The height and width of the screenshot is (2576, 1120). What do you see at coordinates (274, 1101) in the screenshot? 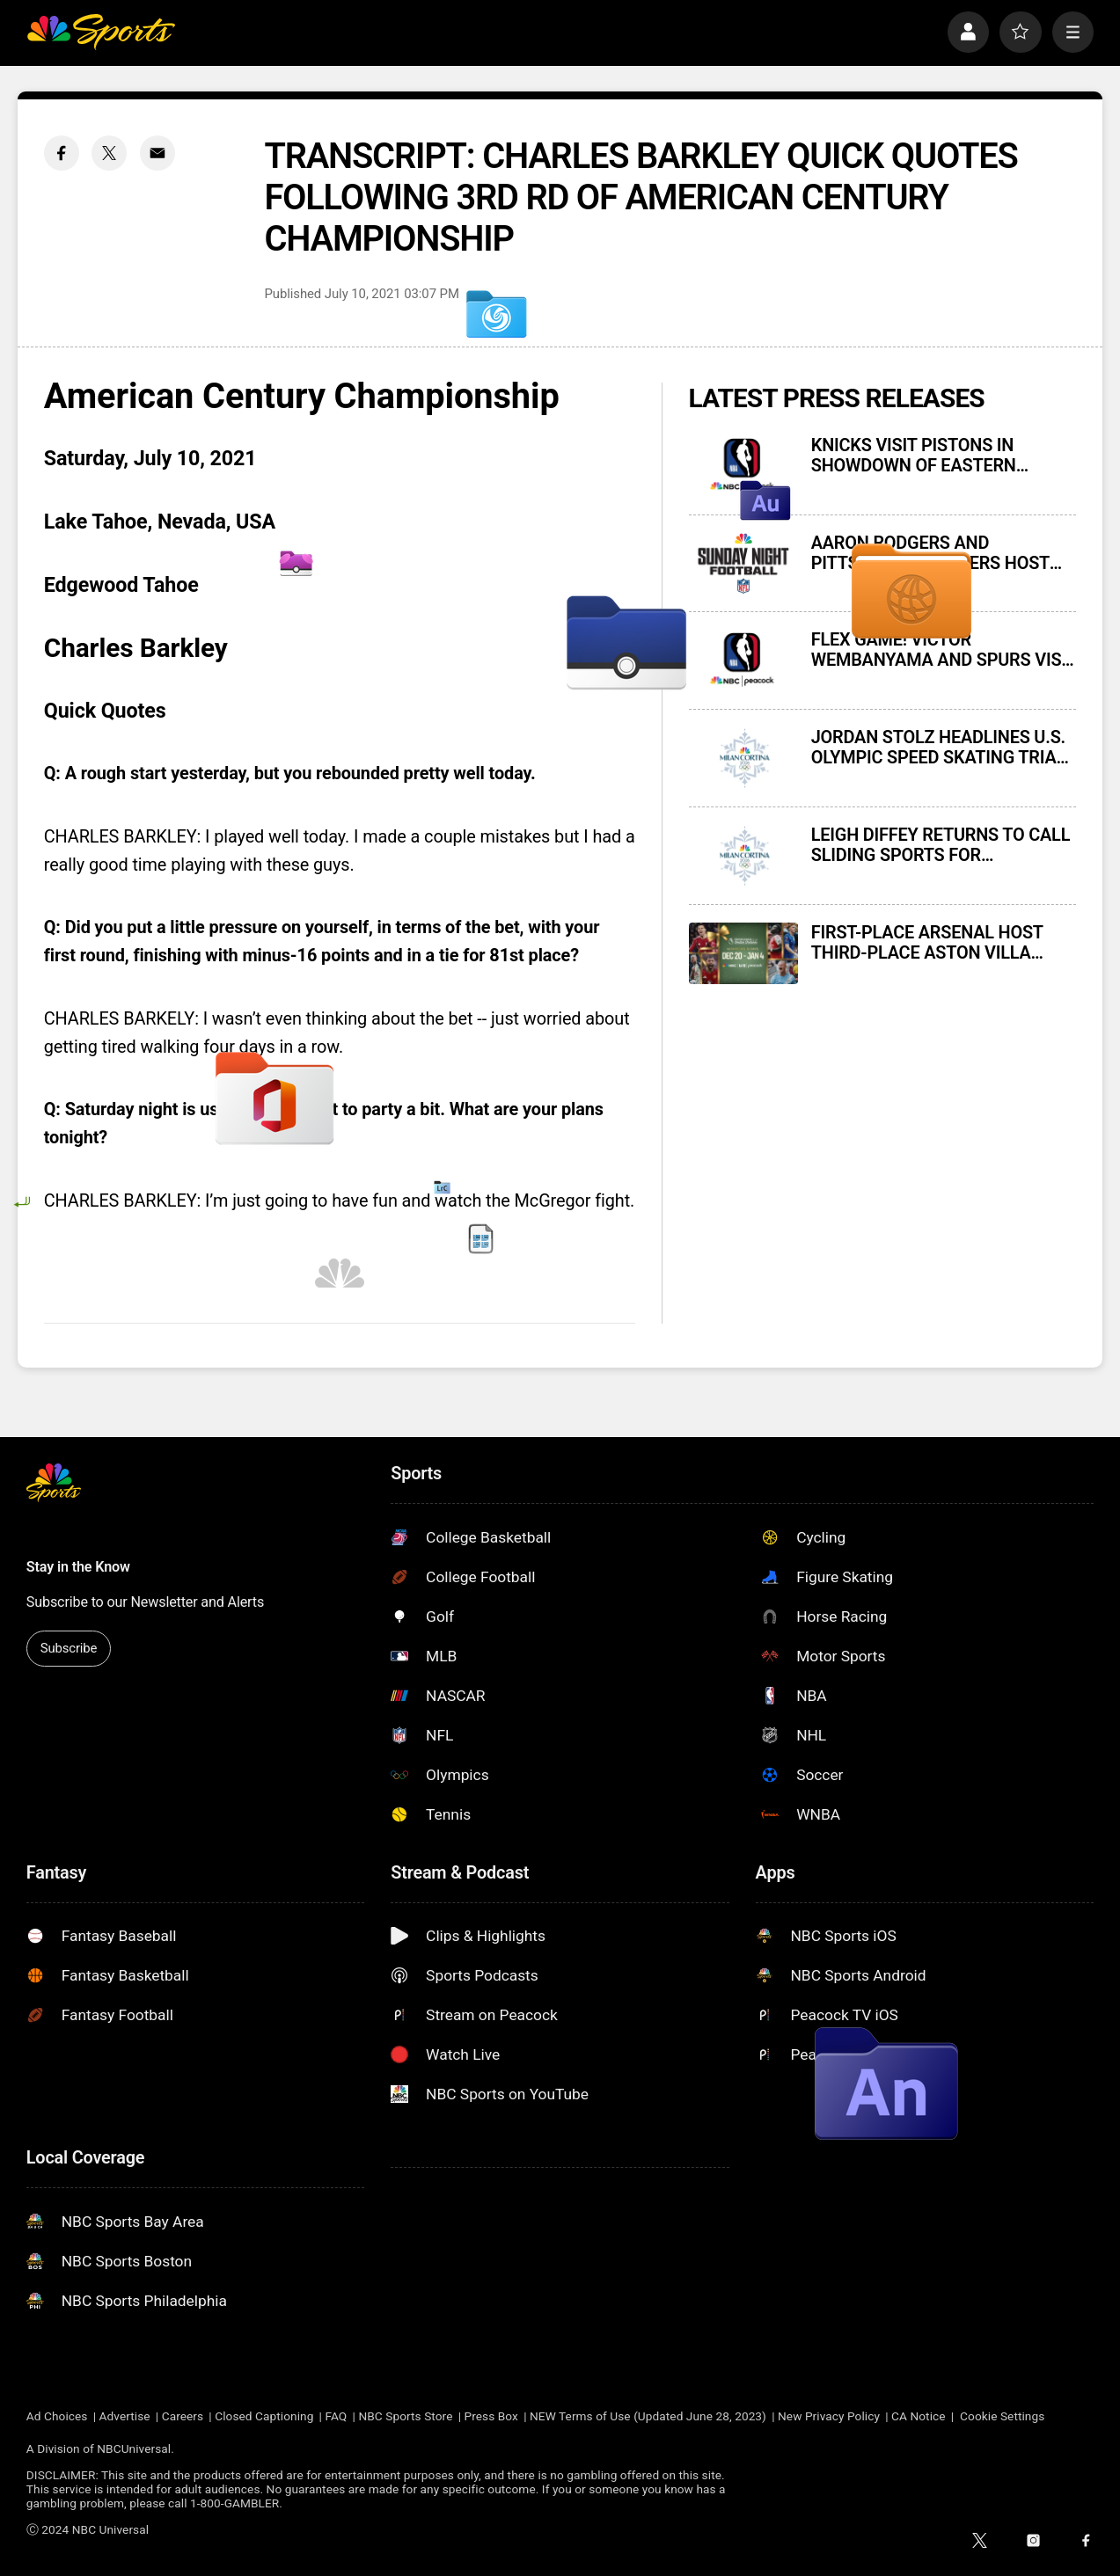
I see `open microsoft office files folder` at bounding box center [274, 1101].